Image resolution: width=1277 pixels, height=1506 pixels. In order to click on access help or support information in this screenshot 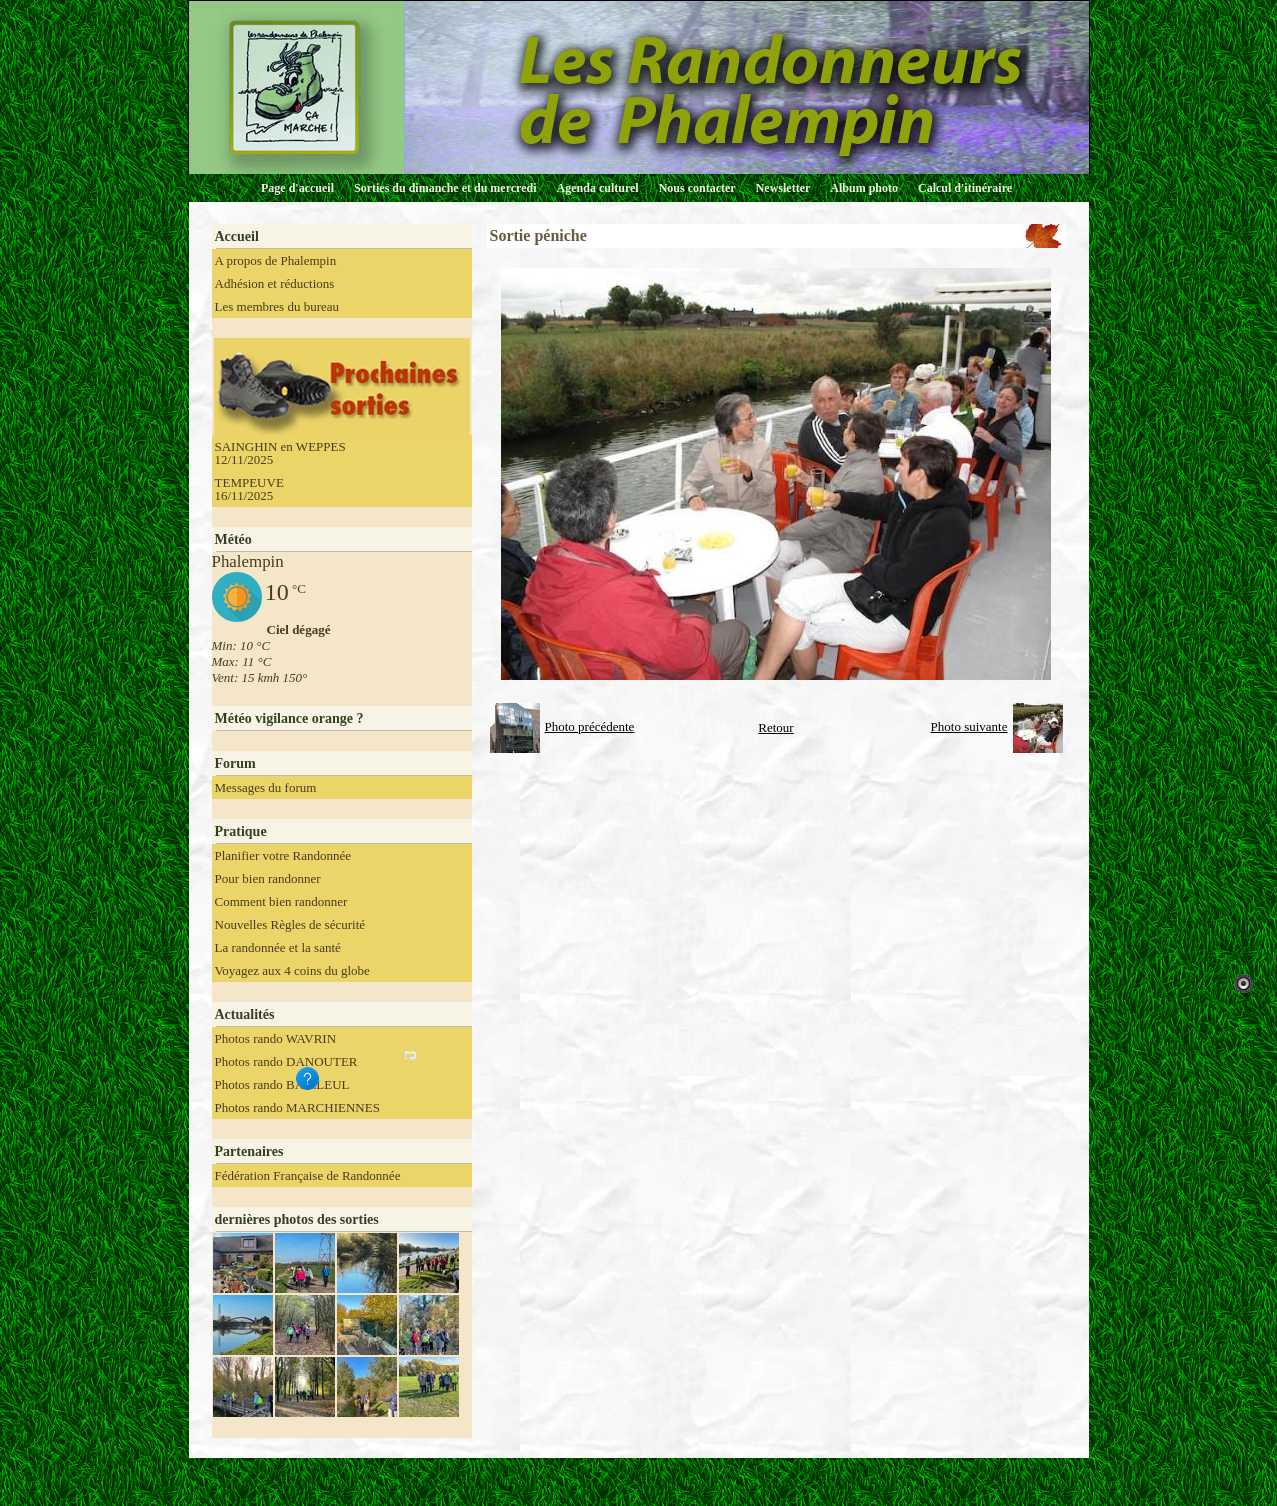, I will do `click(307, 1078)`.